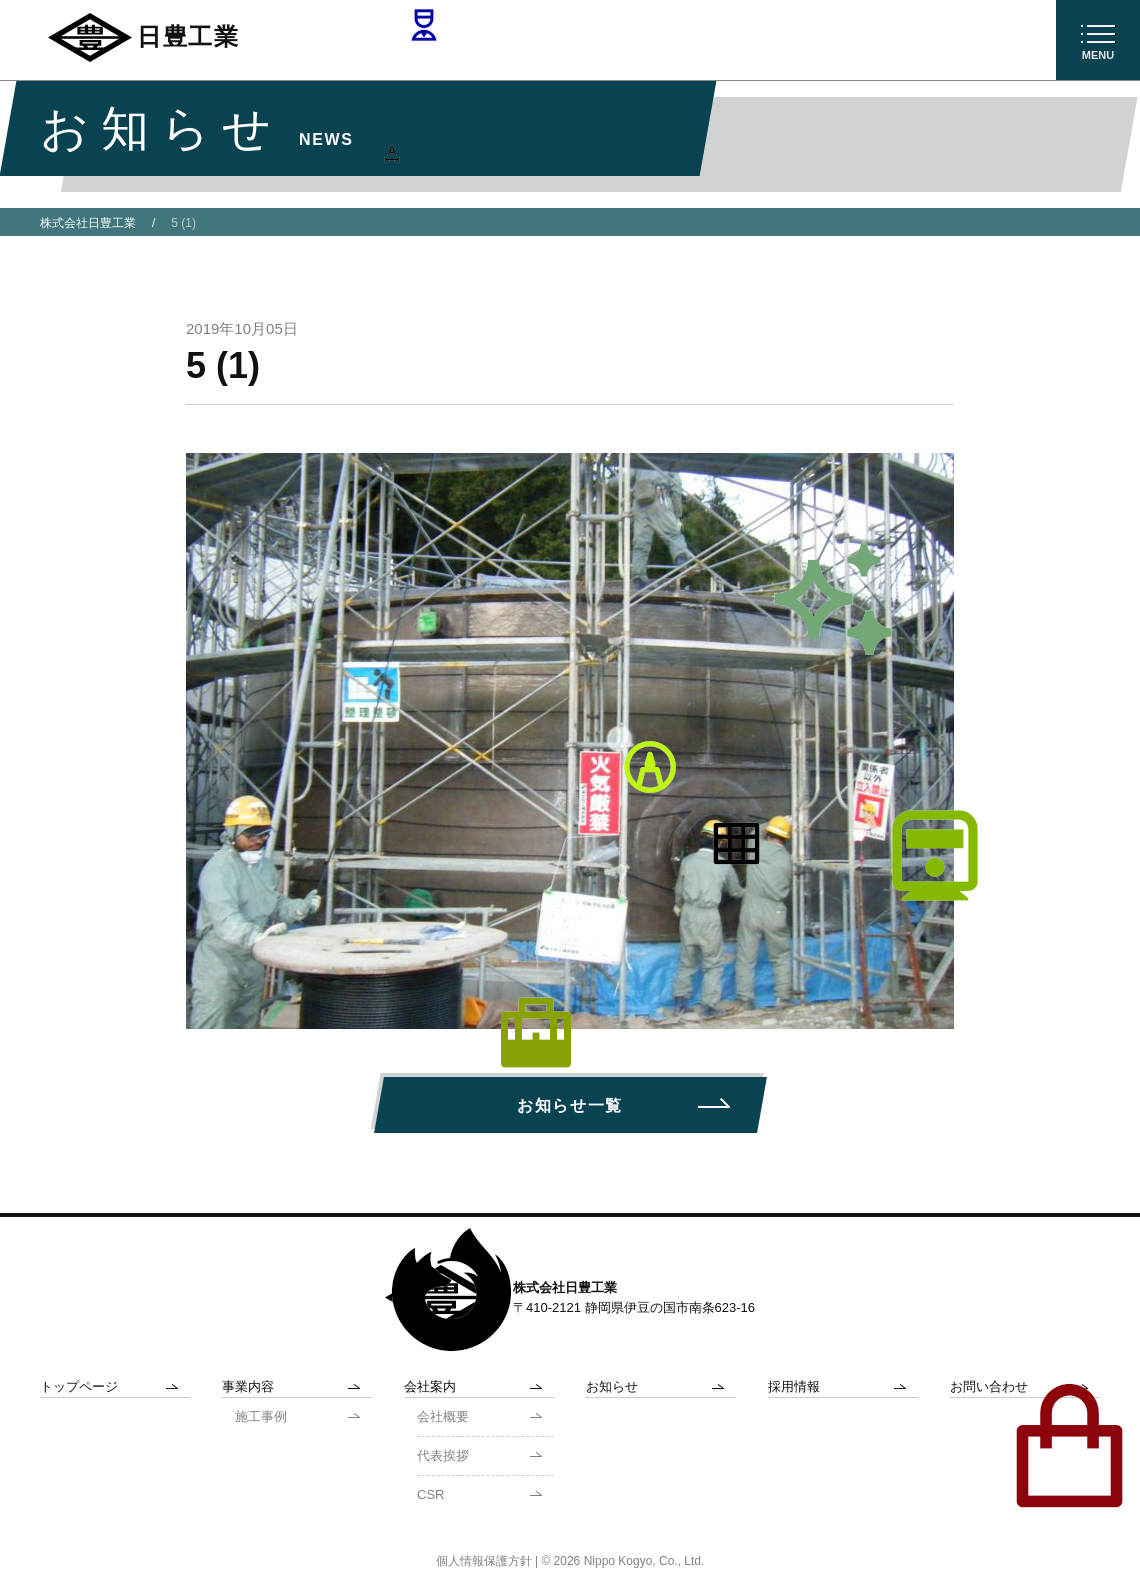 Image resolution: width=1140 pixels, height=1582 pixels. Describe the element at coordinates (424, 25) in the screenshot. I see `access nursing or medical staff information` at that location.